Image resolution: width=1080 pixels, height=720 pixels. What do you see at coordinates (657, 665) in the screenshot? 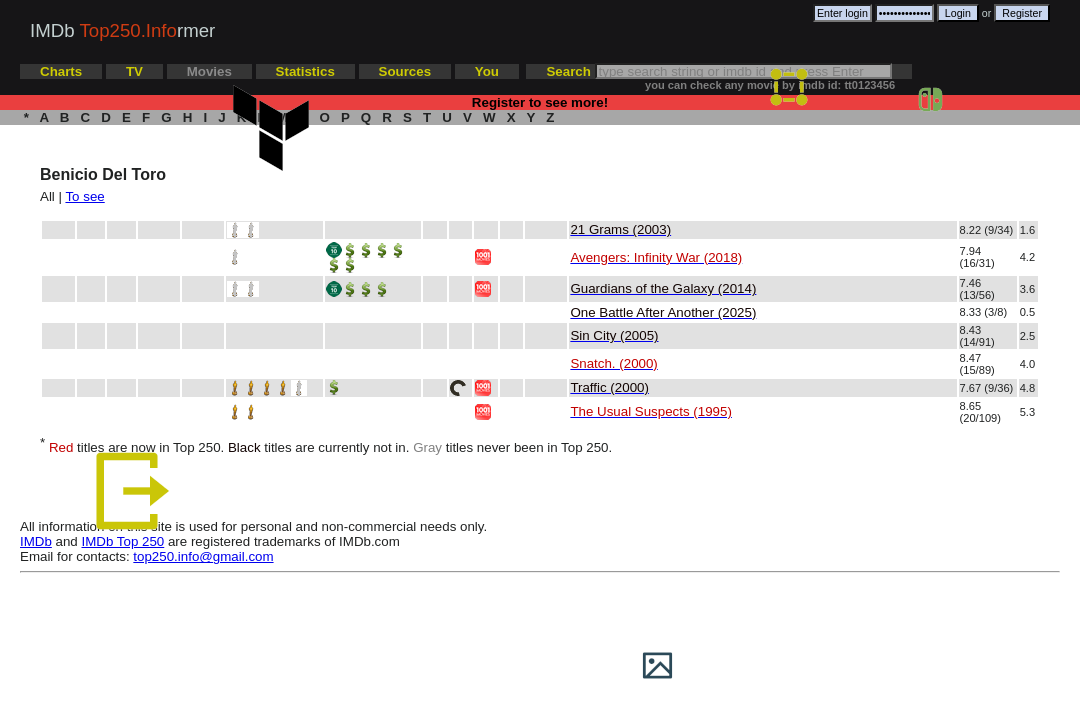
I see `view or browse images` at bounding box center [657, 665].